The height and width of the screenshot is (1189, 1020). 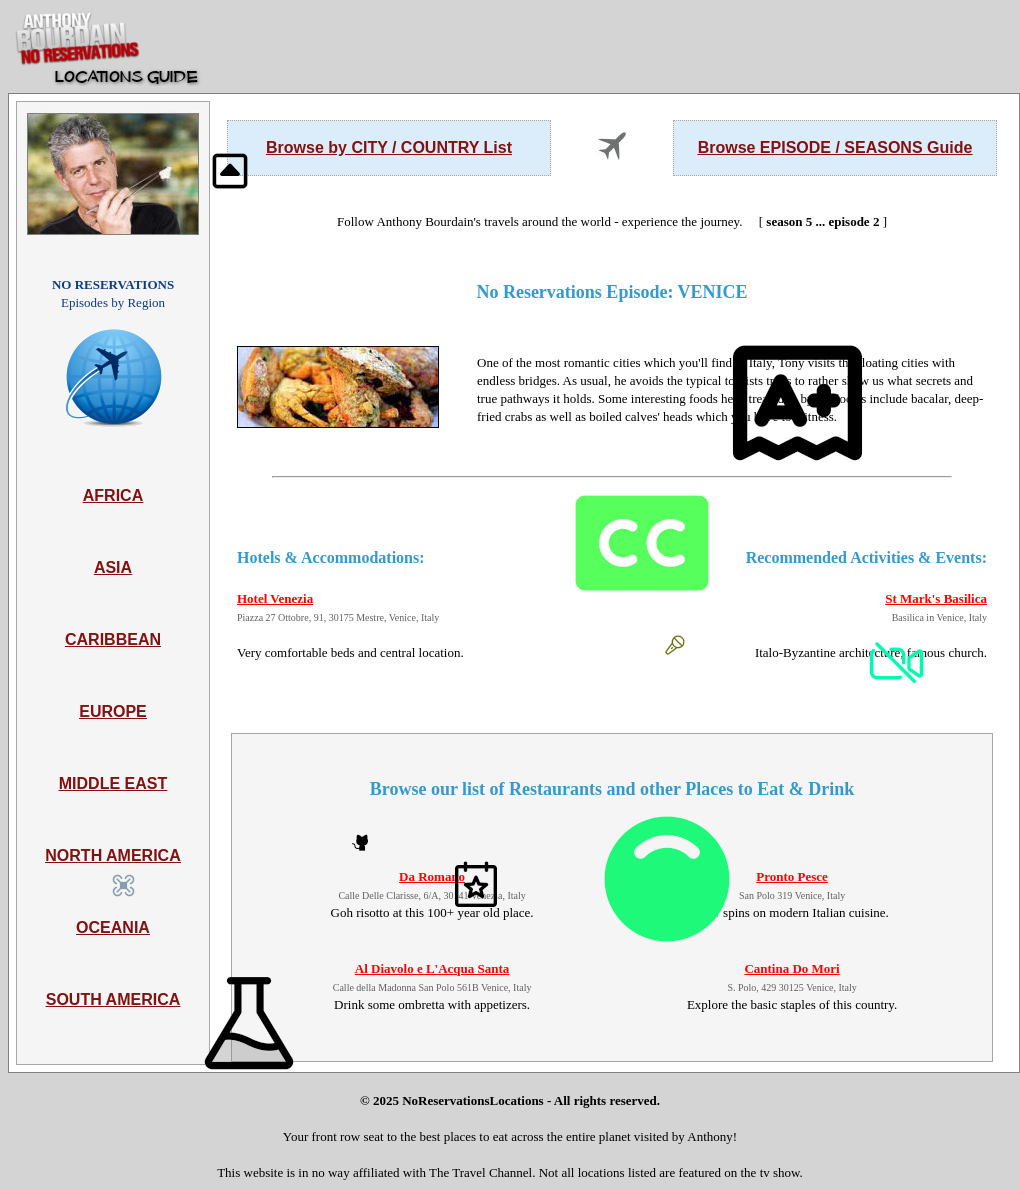 What do you see at coordinates (361, 842) in the screenshot?
I see `visit github repository` at bounding box center [361, 842].